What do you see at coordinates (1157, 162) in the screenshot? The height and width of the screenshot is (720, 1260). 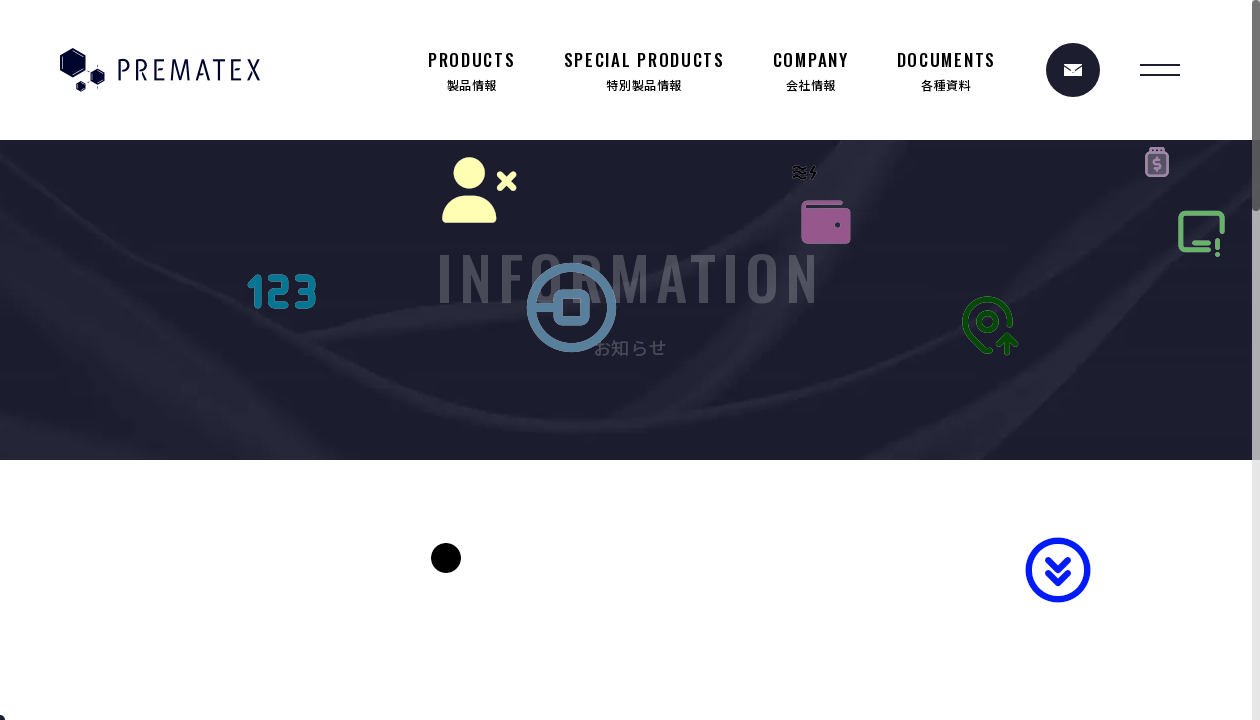 I see `send a tip or donation` at bounding box center [1157, 162].